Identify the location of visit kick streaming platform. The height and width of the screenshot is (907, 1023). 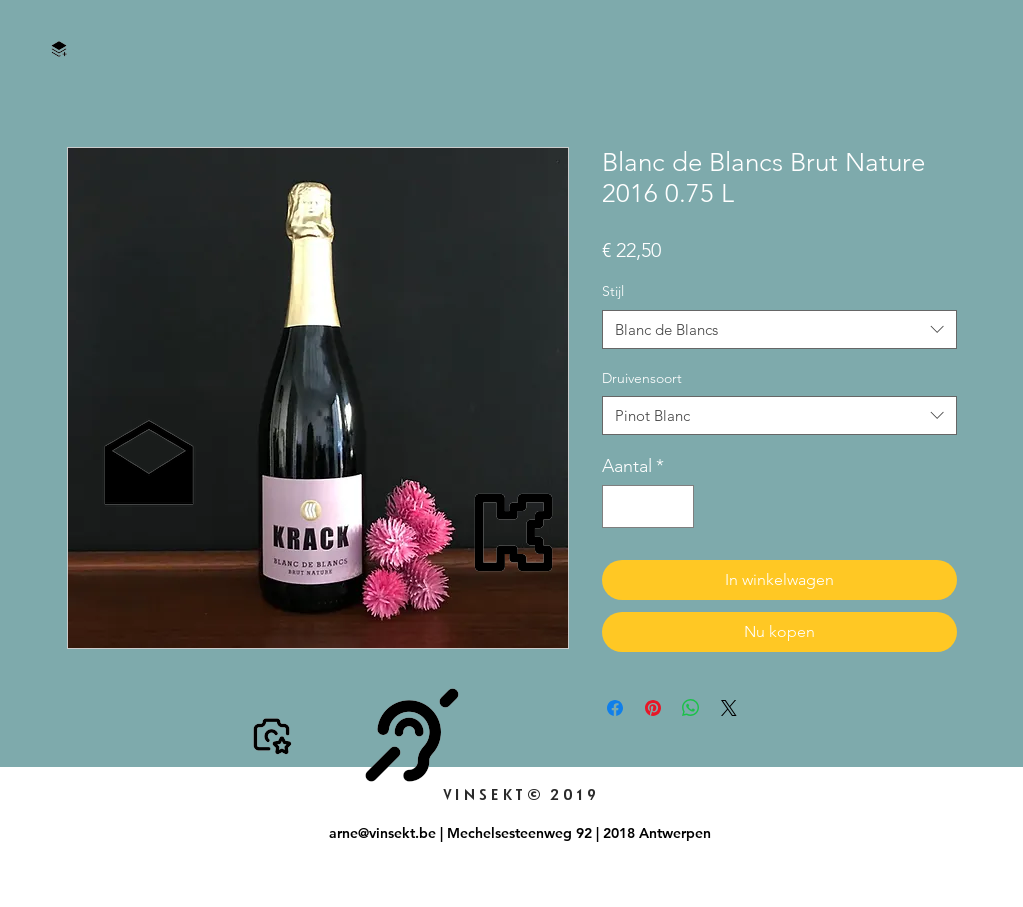
(513, 532).